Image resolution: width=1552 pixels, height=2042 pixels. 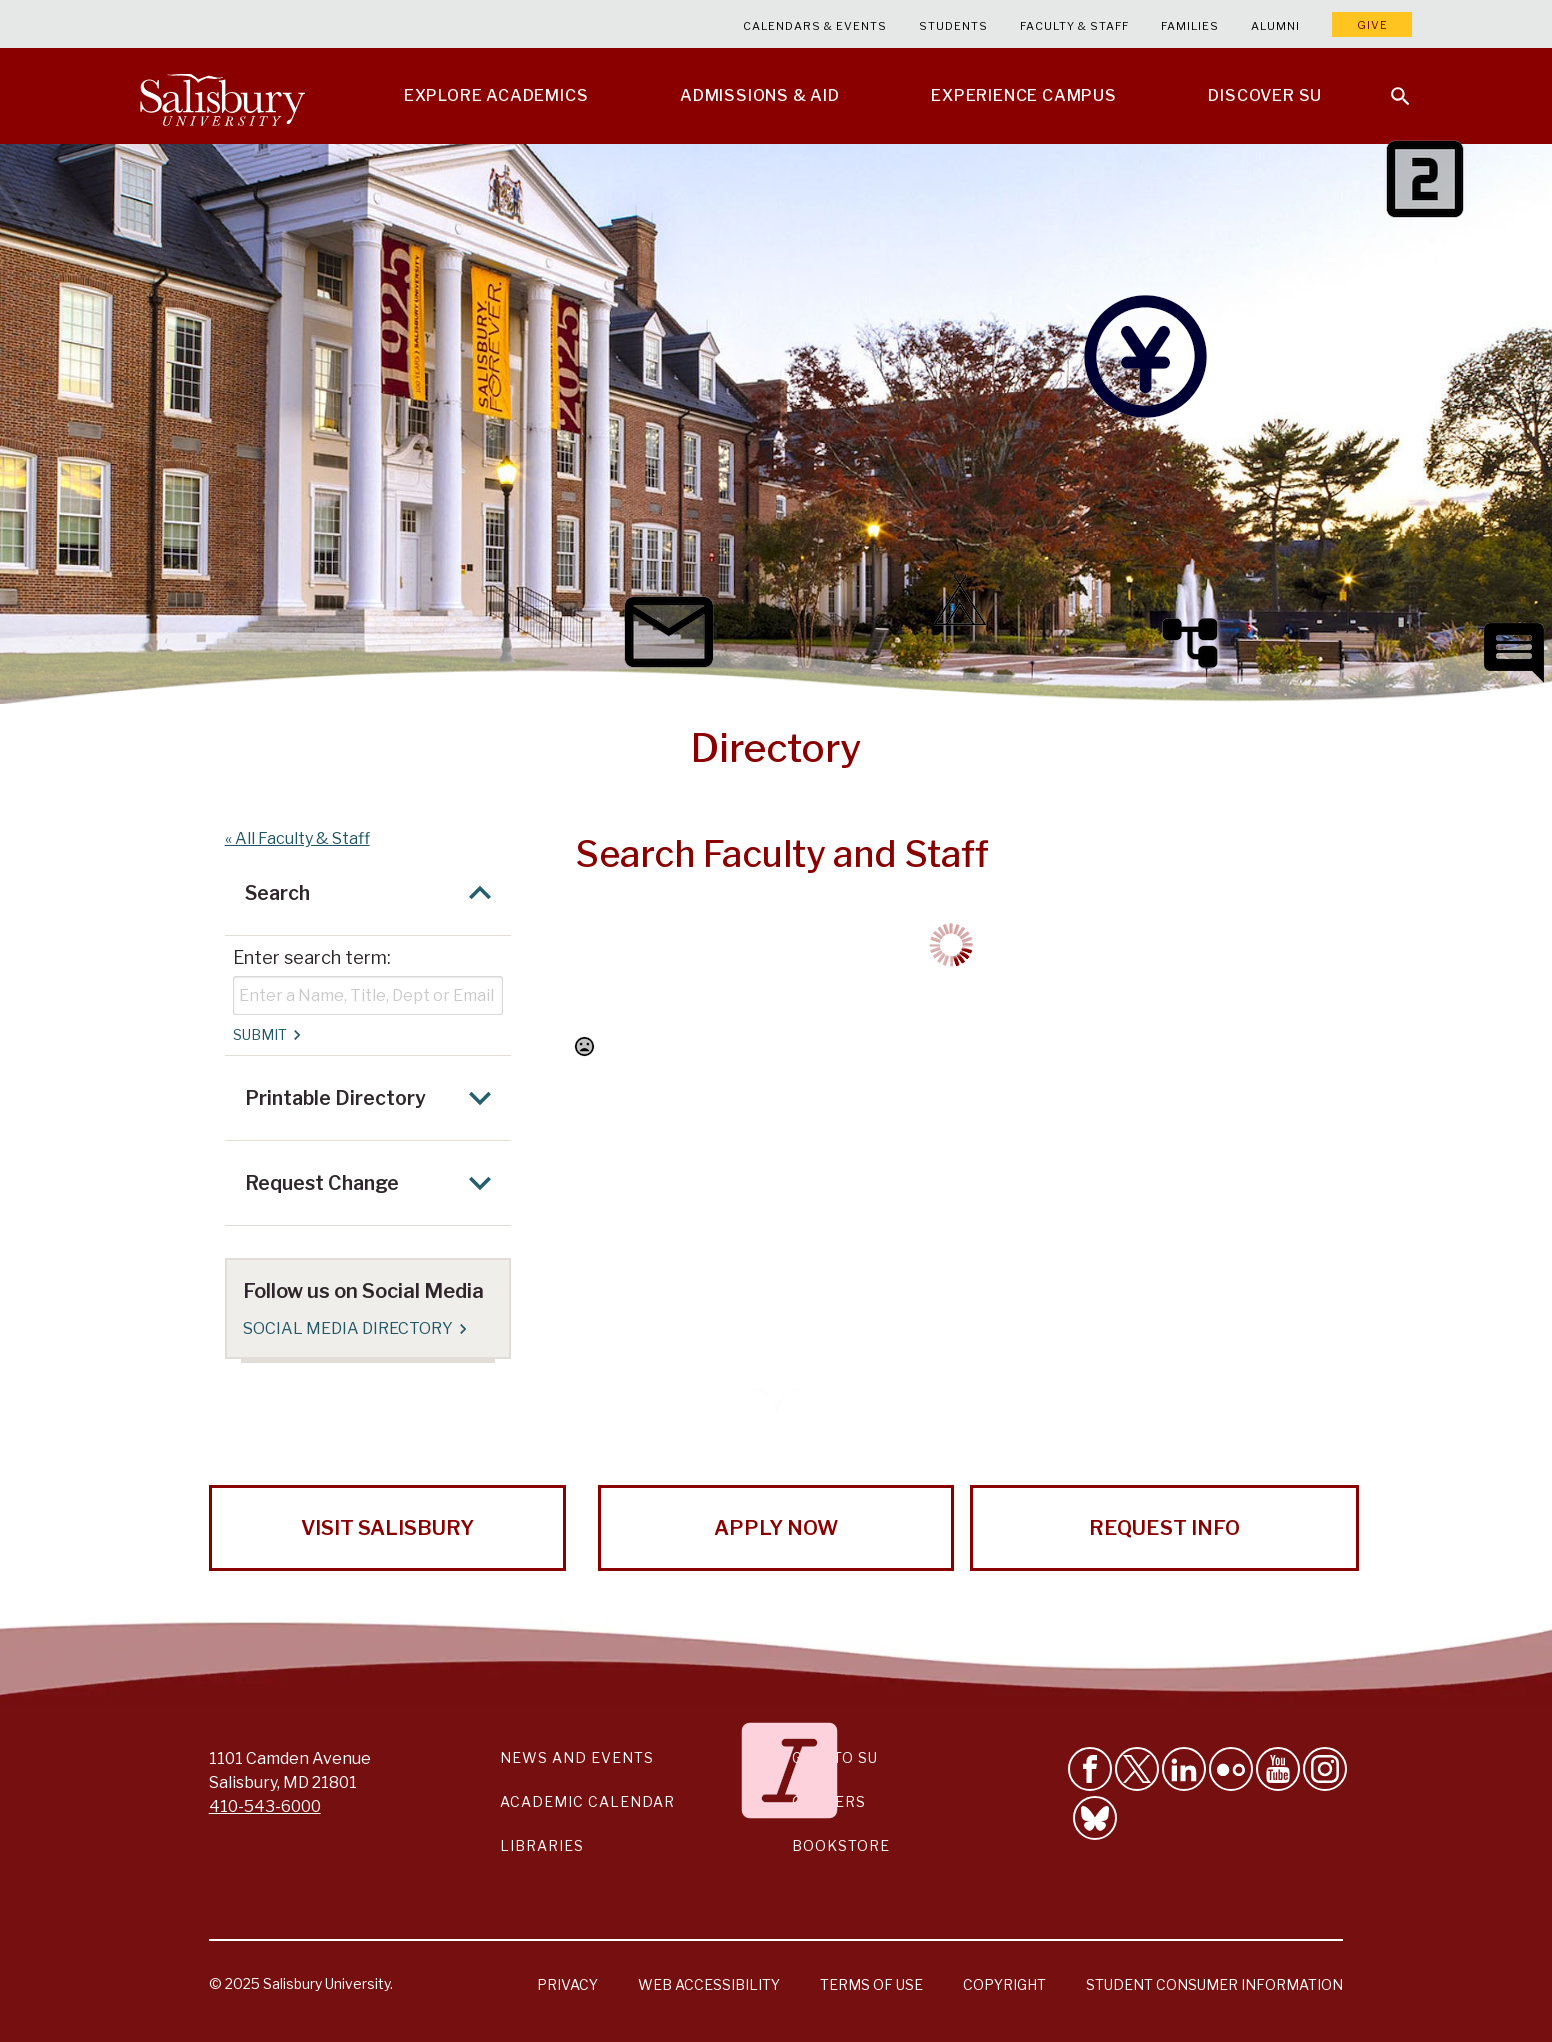 What do you see at coordinates (584, 1046) in the screenshot?
I see `indicate a negative reaction or dislike` at bounding box center [584, 1046].